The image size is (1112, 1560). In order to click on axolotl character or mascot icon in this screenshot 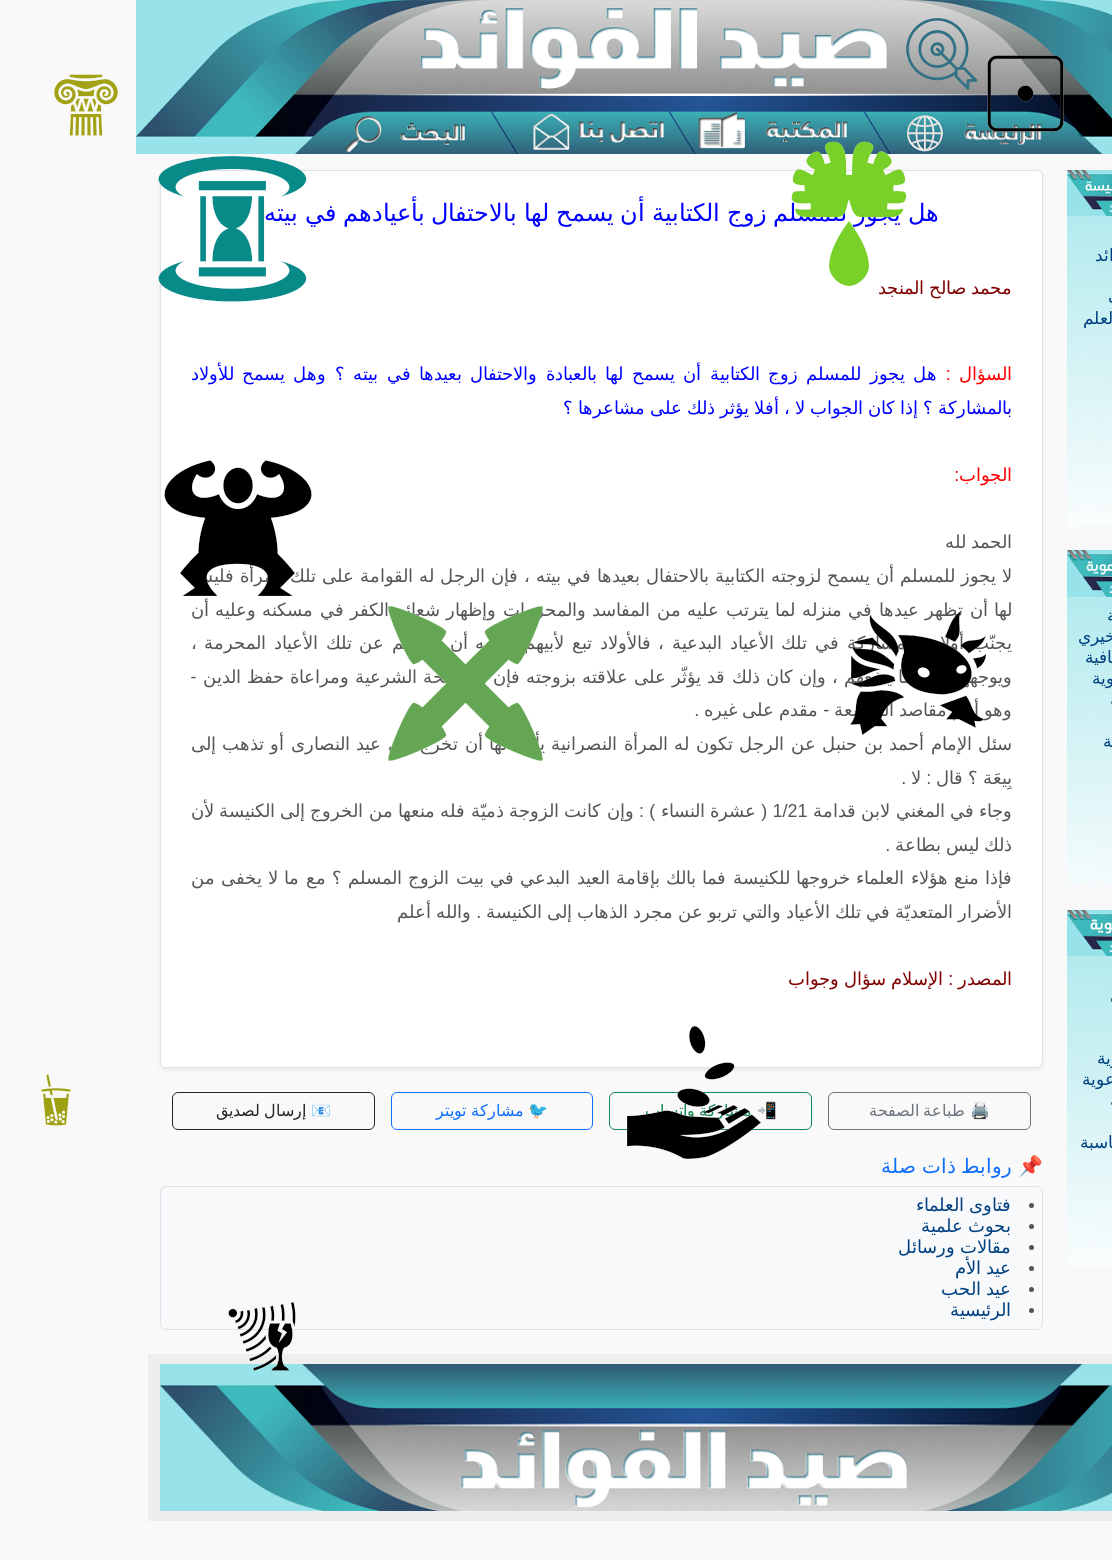, I will do `click(918, 667)`.